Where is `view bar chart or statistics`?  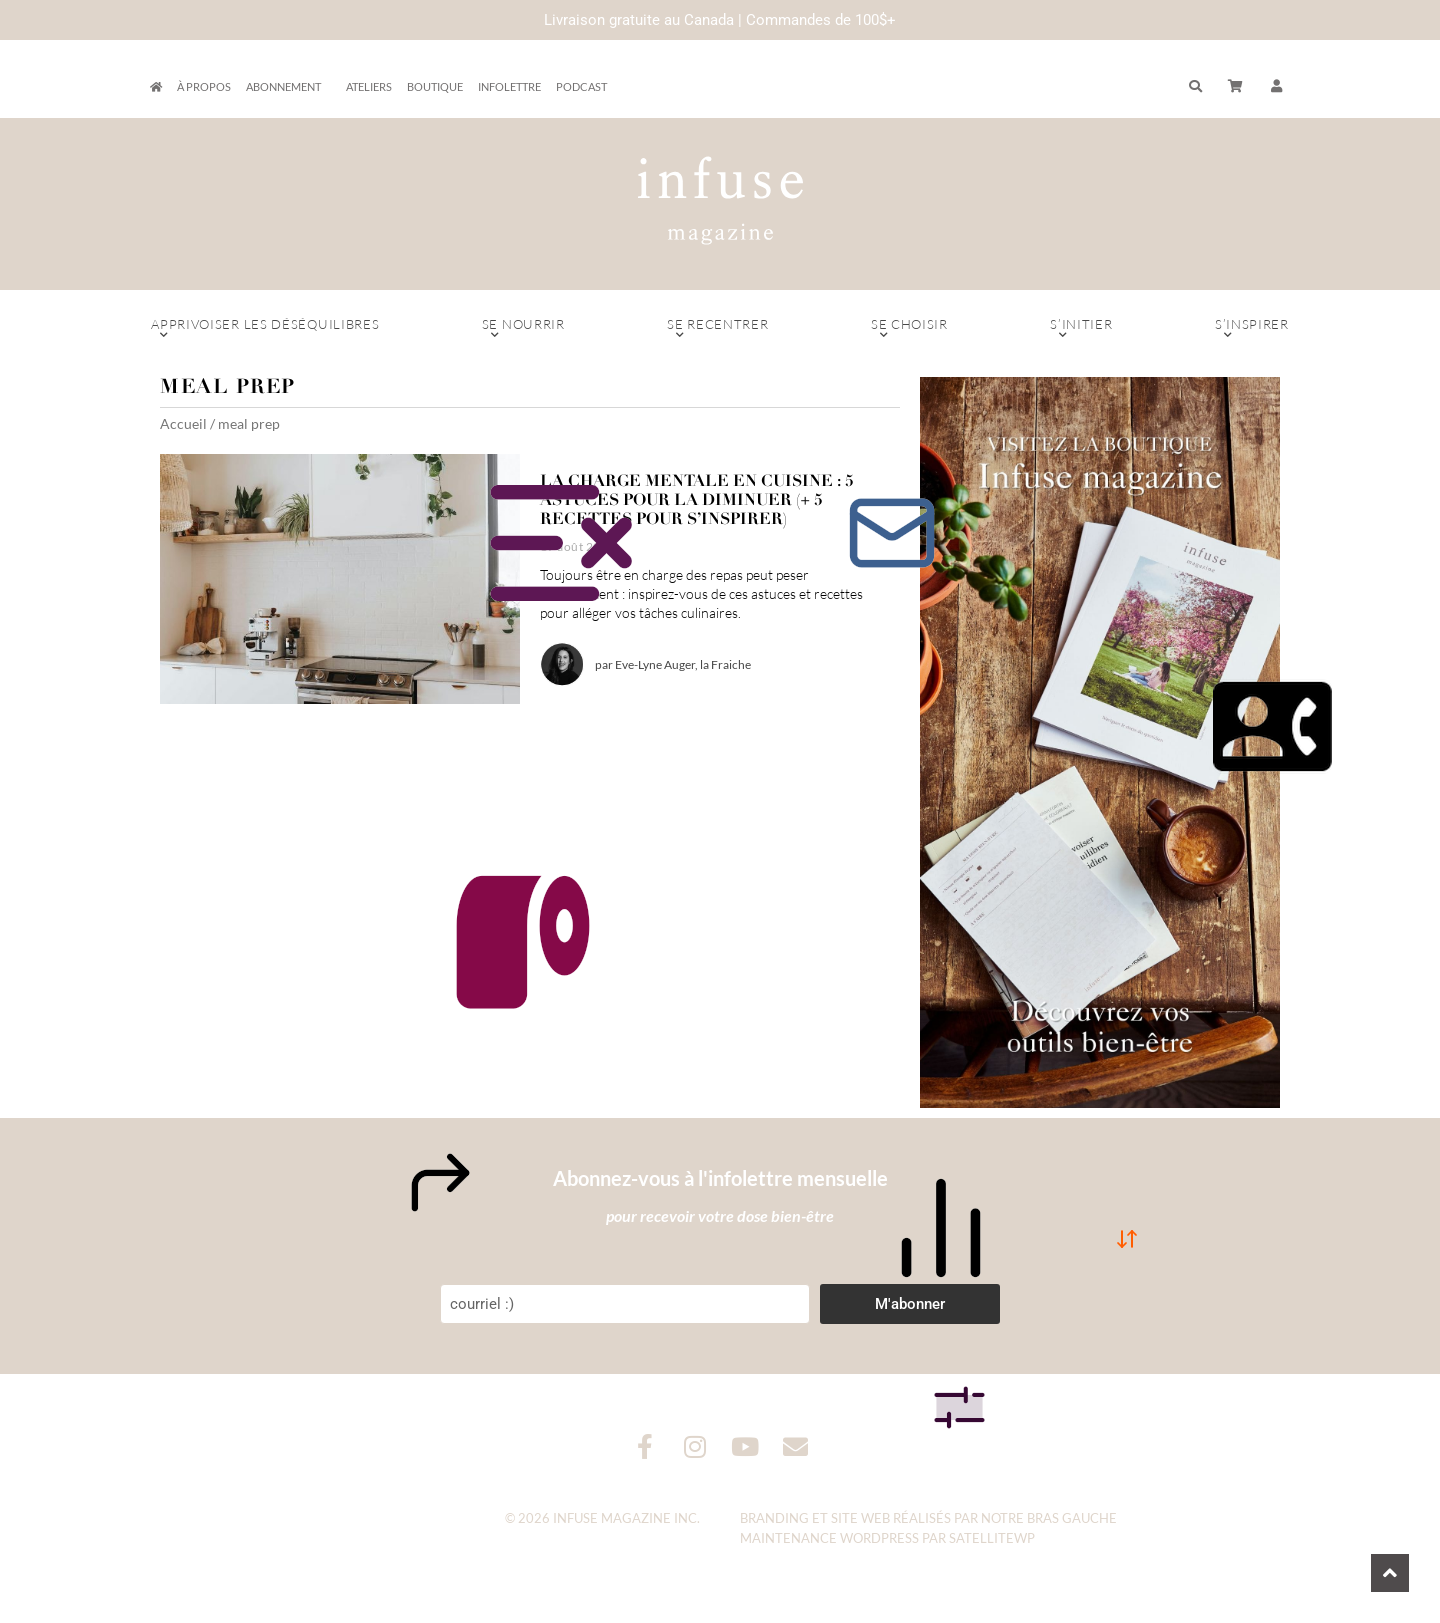
view bar chart or statistics is located at coordinates (941, 1228).